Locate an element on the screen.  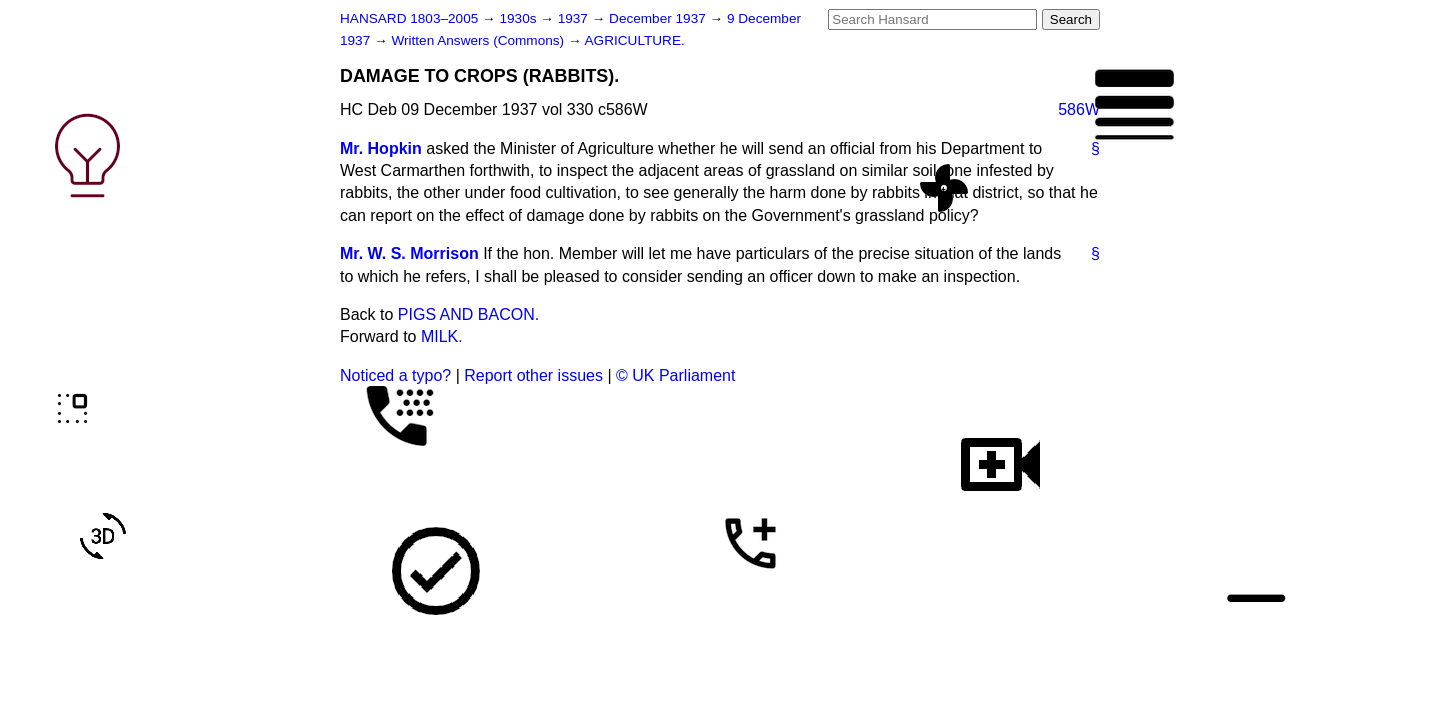
align element to top-right corner is located at coordinates (72, 408).